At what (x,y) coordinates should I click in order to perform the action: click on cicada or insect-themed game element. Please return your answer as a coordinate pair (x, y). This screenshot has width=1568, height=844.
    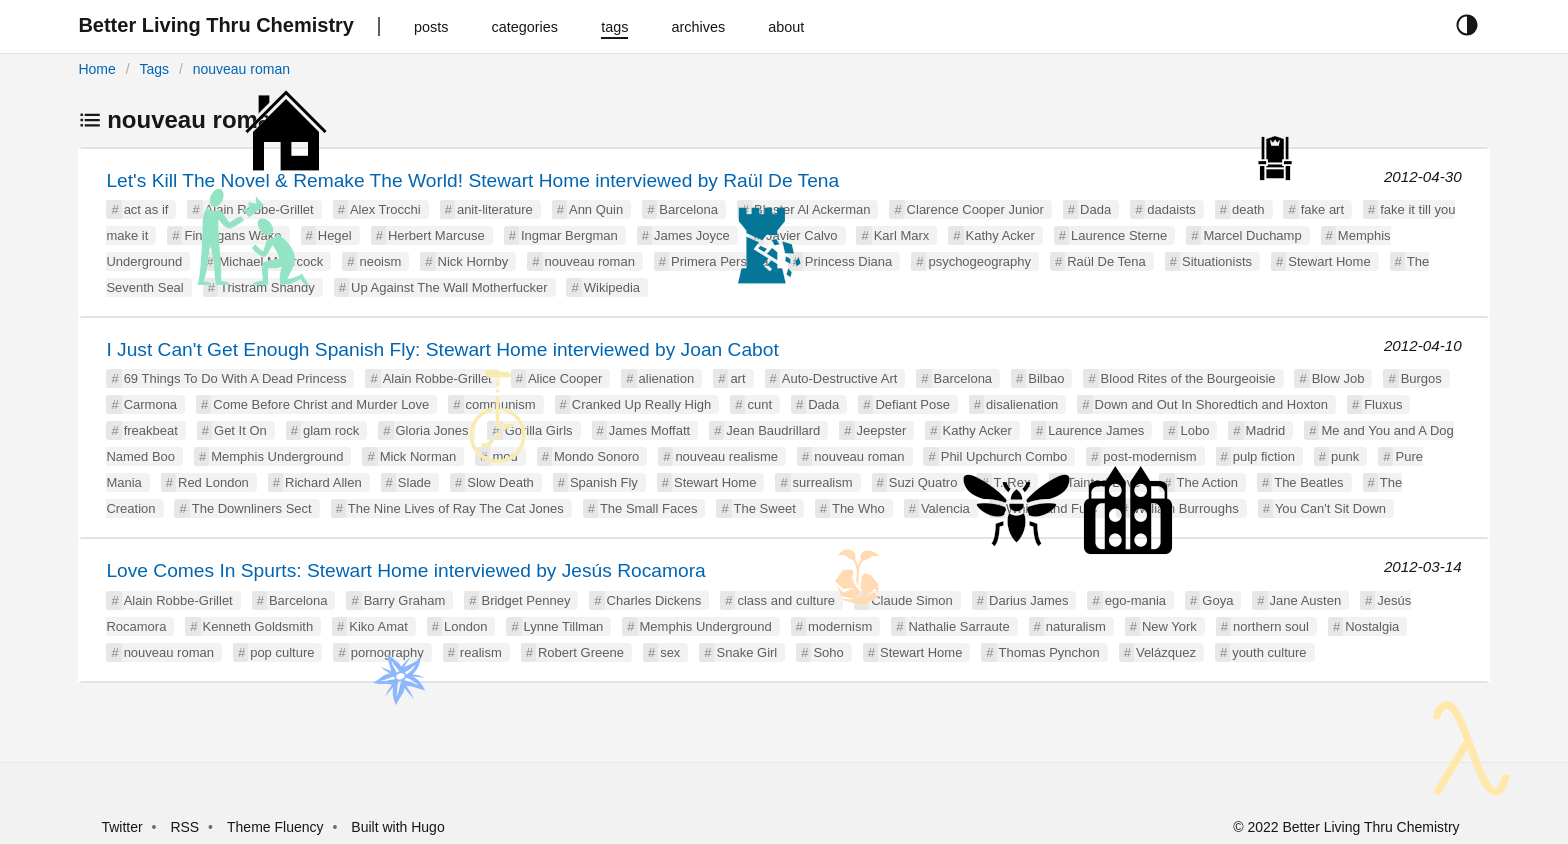
    Looking at the image, I should click on (1016, 510).